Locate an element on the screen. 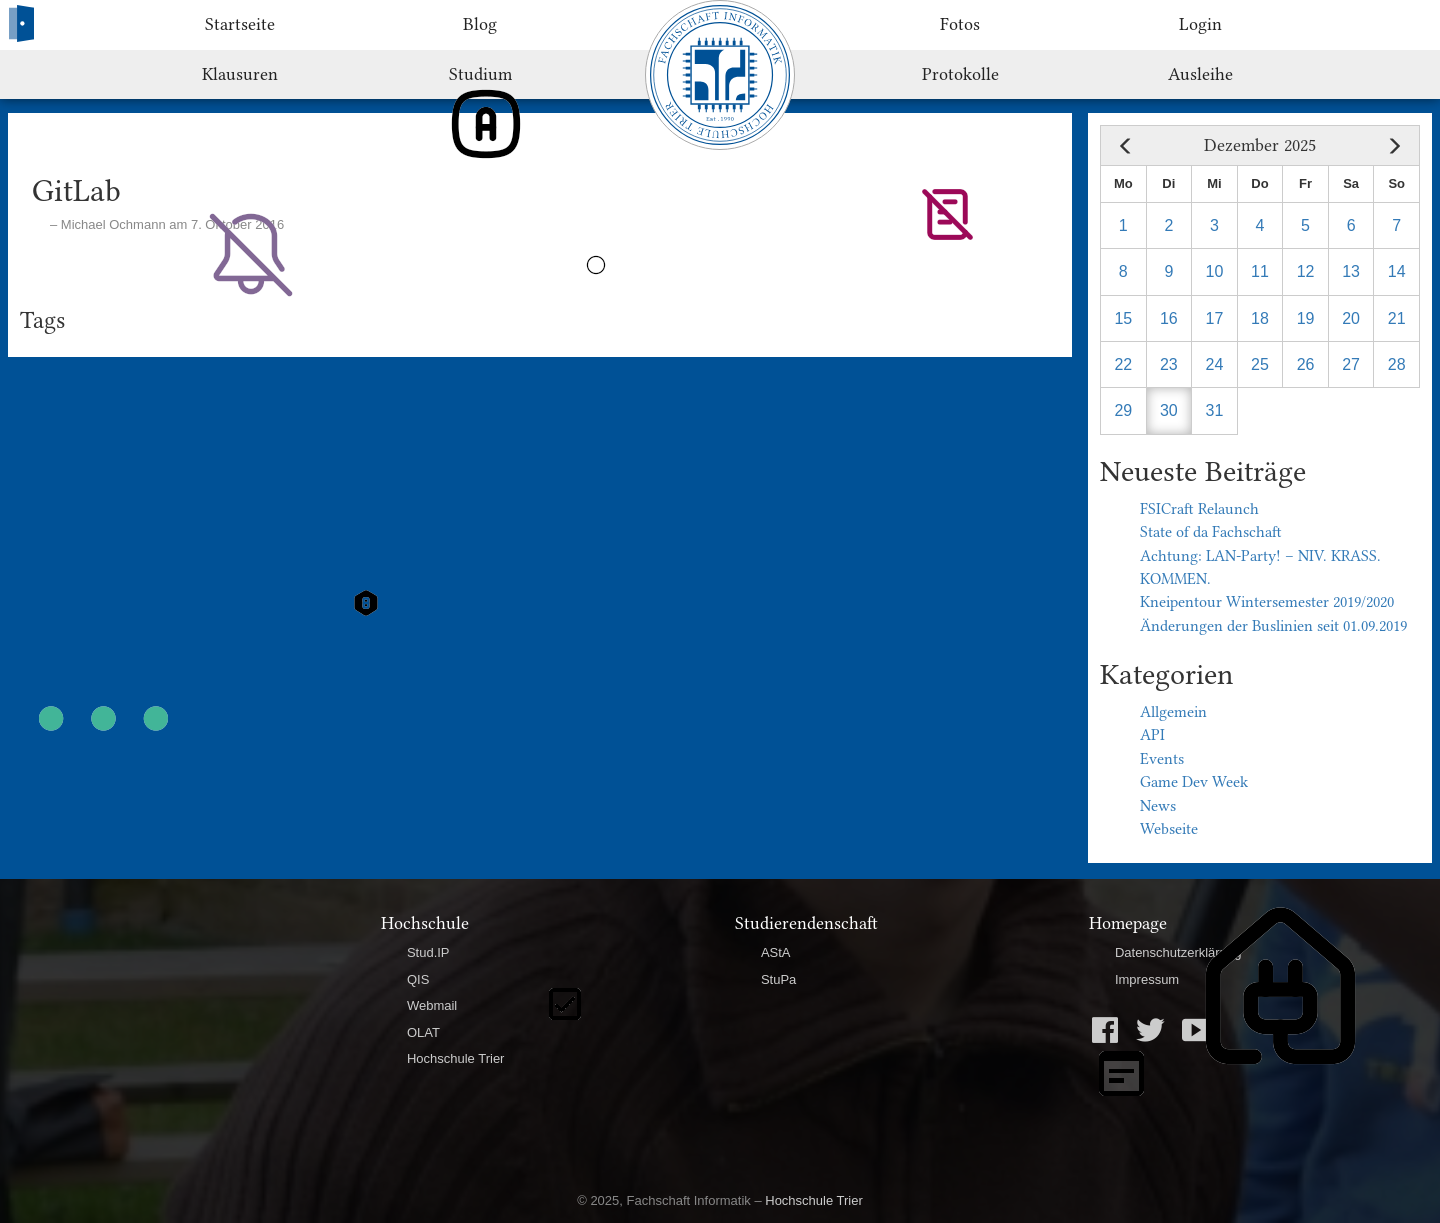 The image size is (1440, 1223). access more options or actions is located at coordinates (103, 722).